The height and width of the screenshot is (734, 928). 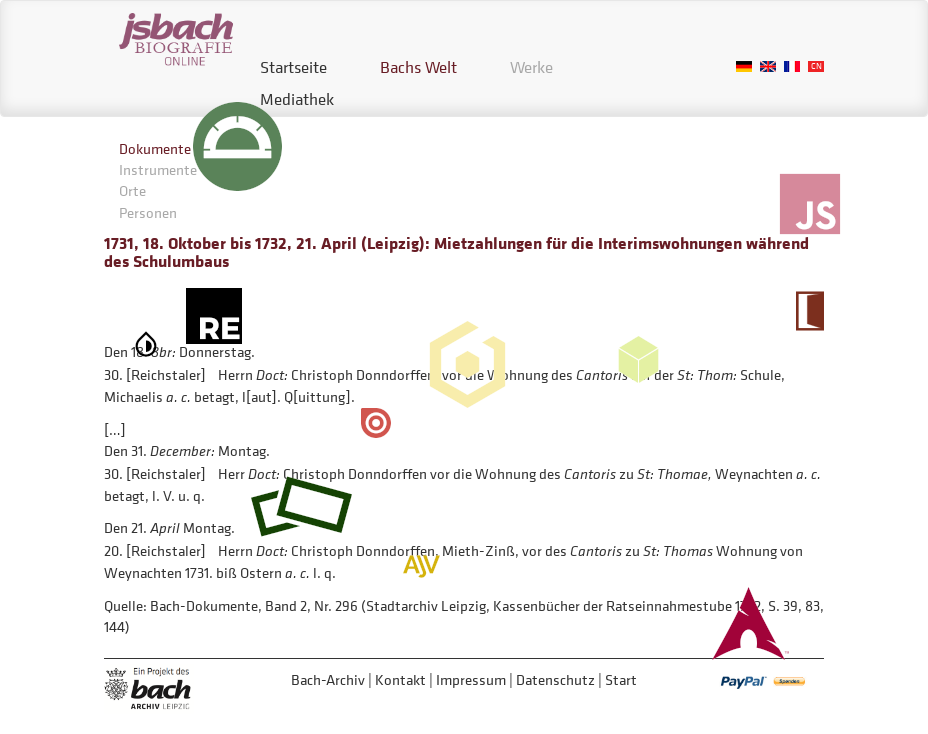 What do you see at coordinates (421, 566) in the screenshot?
I see `ajv json schema validator logo` at bounding box center [421, 566].